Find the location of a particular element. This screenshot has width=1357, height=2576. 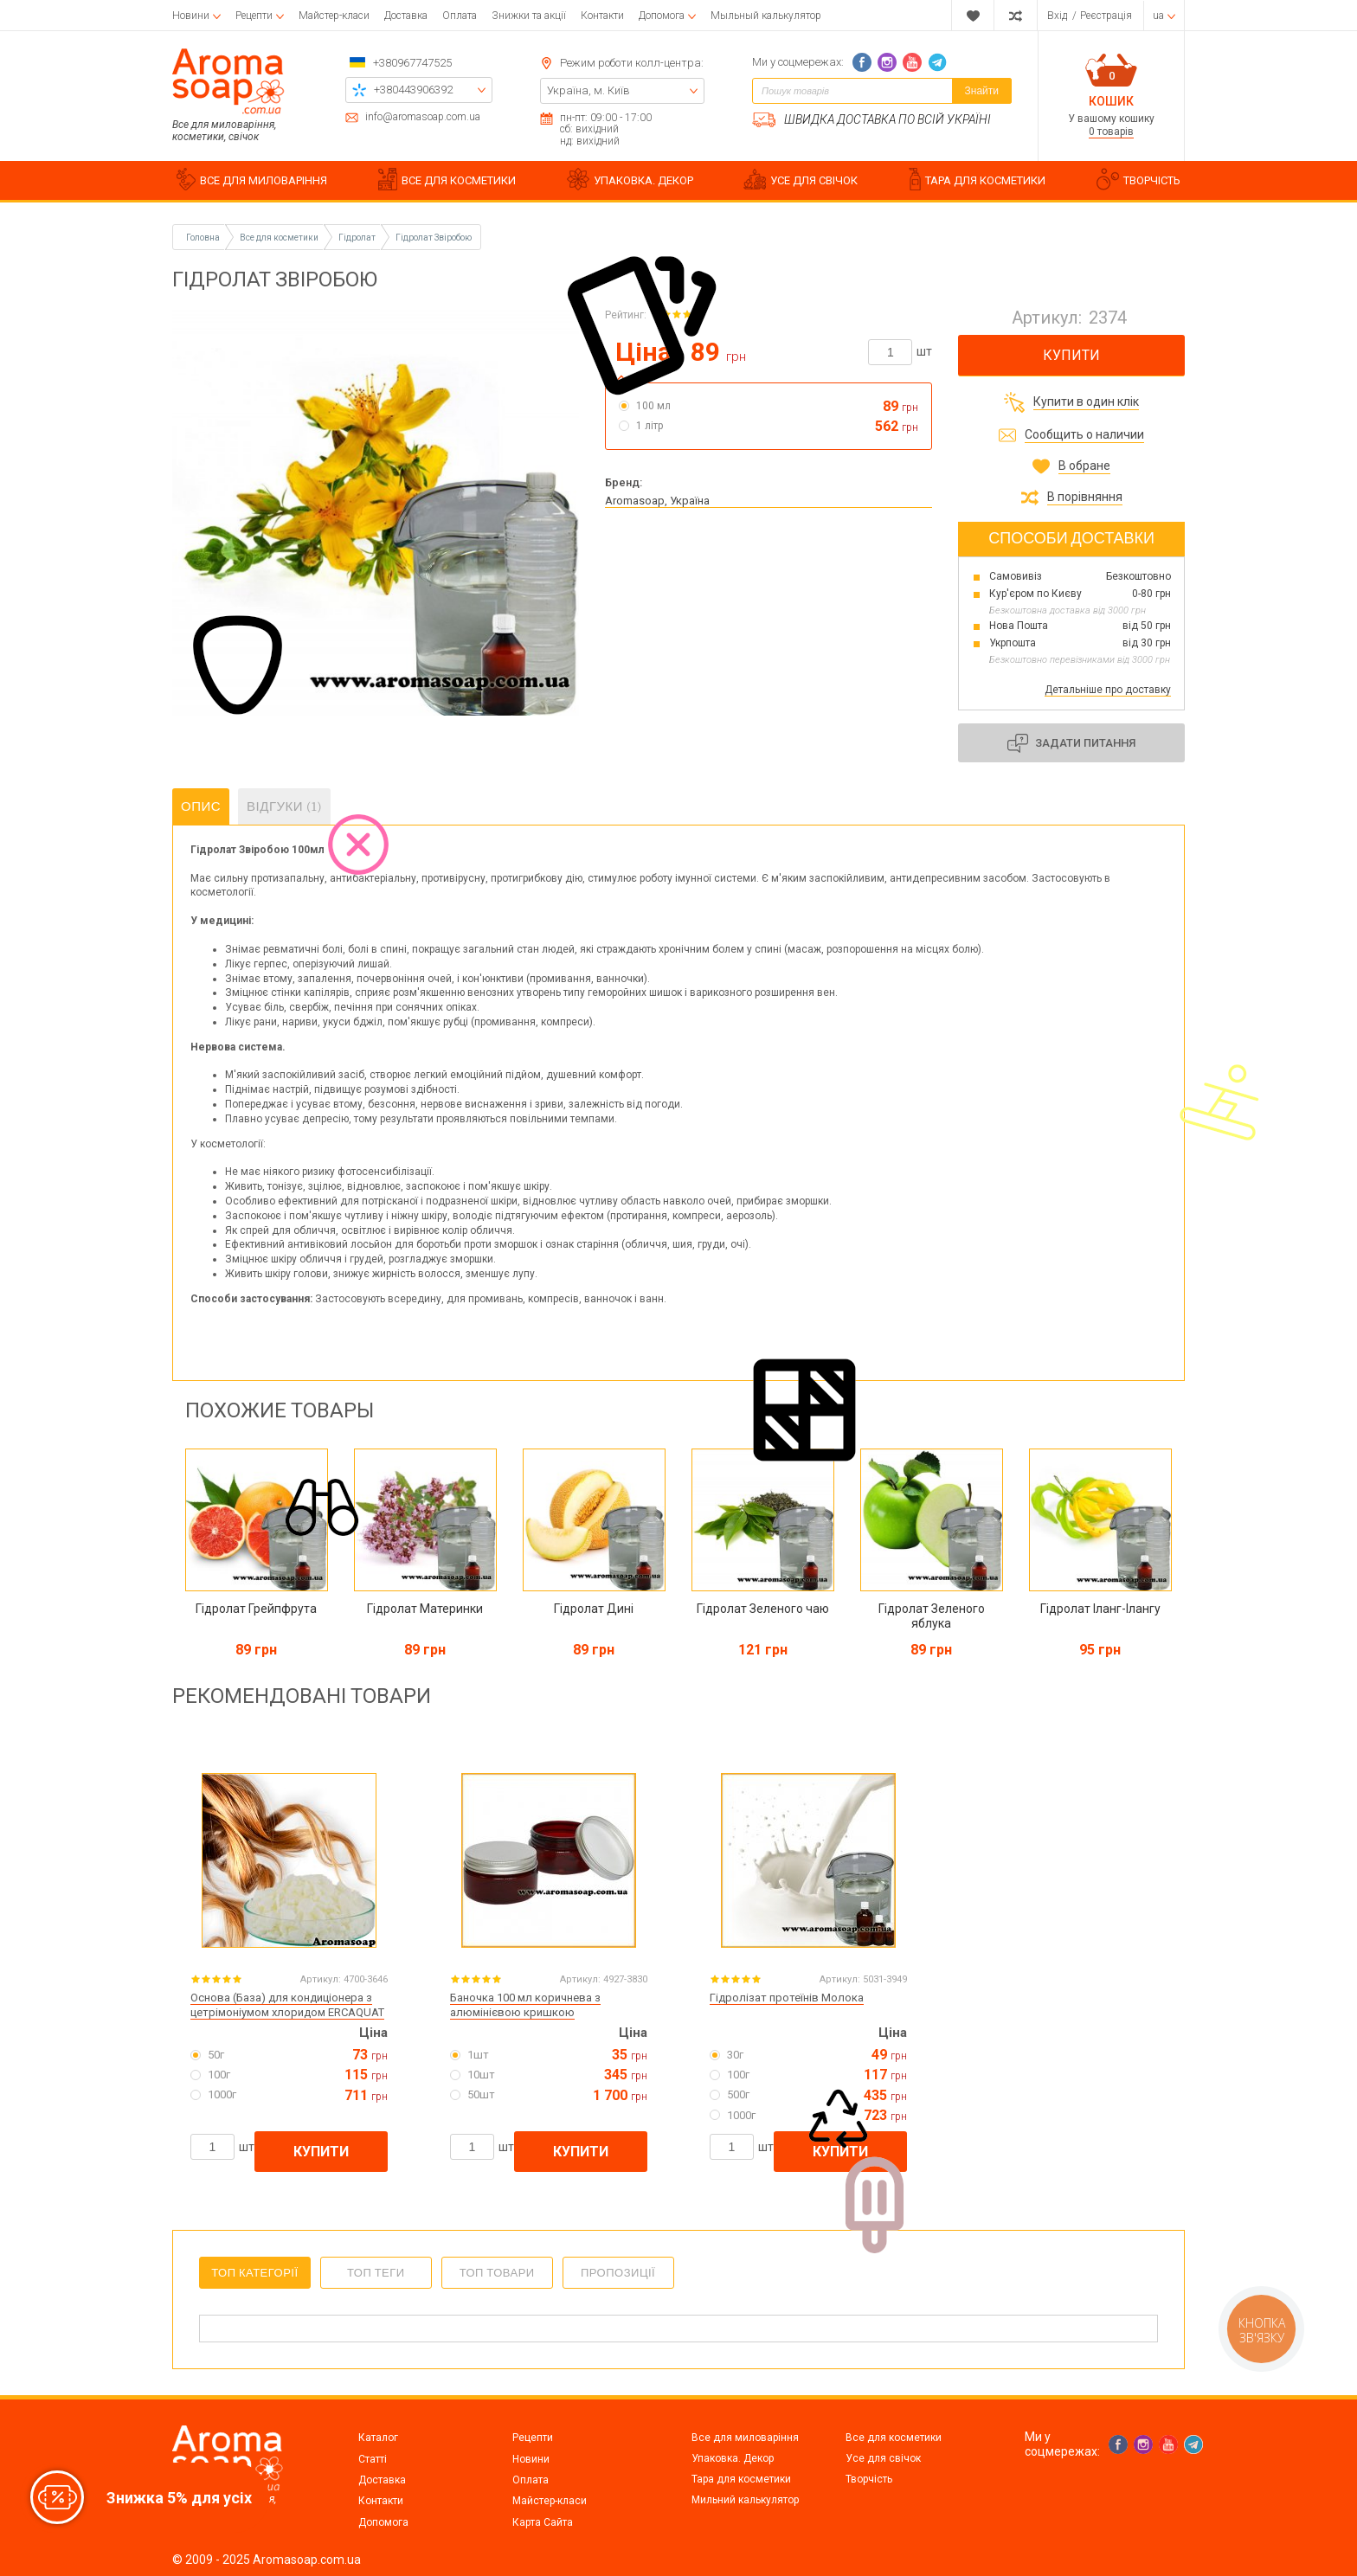

access snowboarding or winter sports activities is located at coordinates (1224, 1102).